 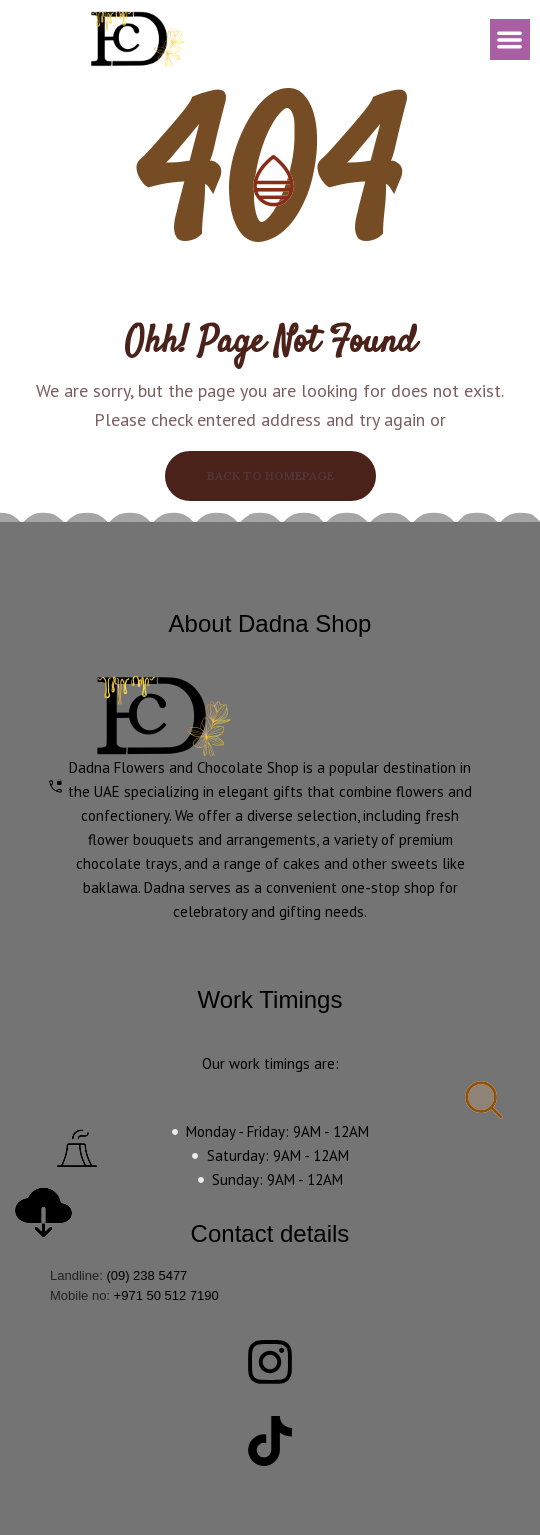 I want to click on indicates partial fill level or half-full status, so click(x=273, y=182).